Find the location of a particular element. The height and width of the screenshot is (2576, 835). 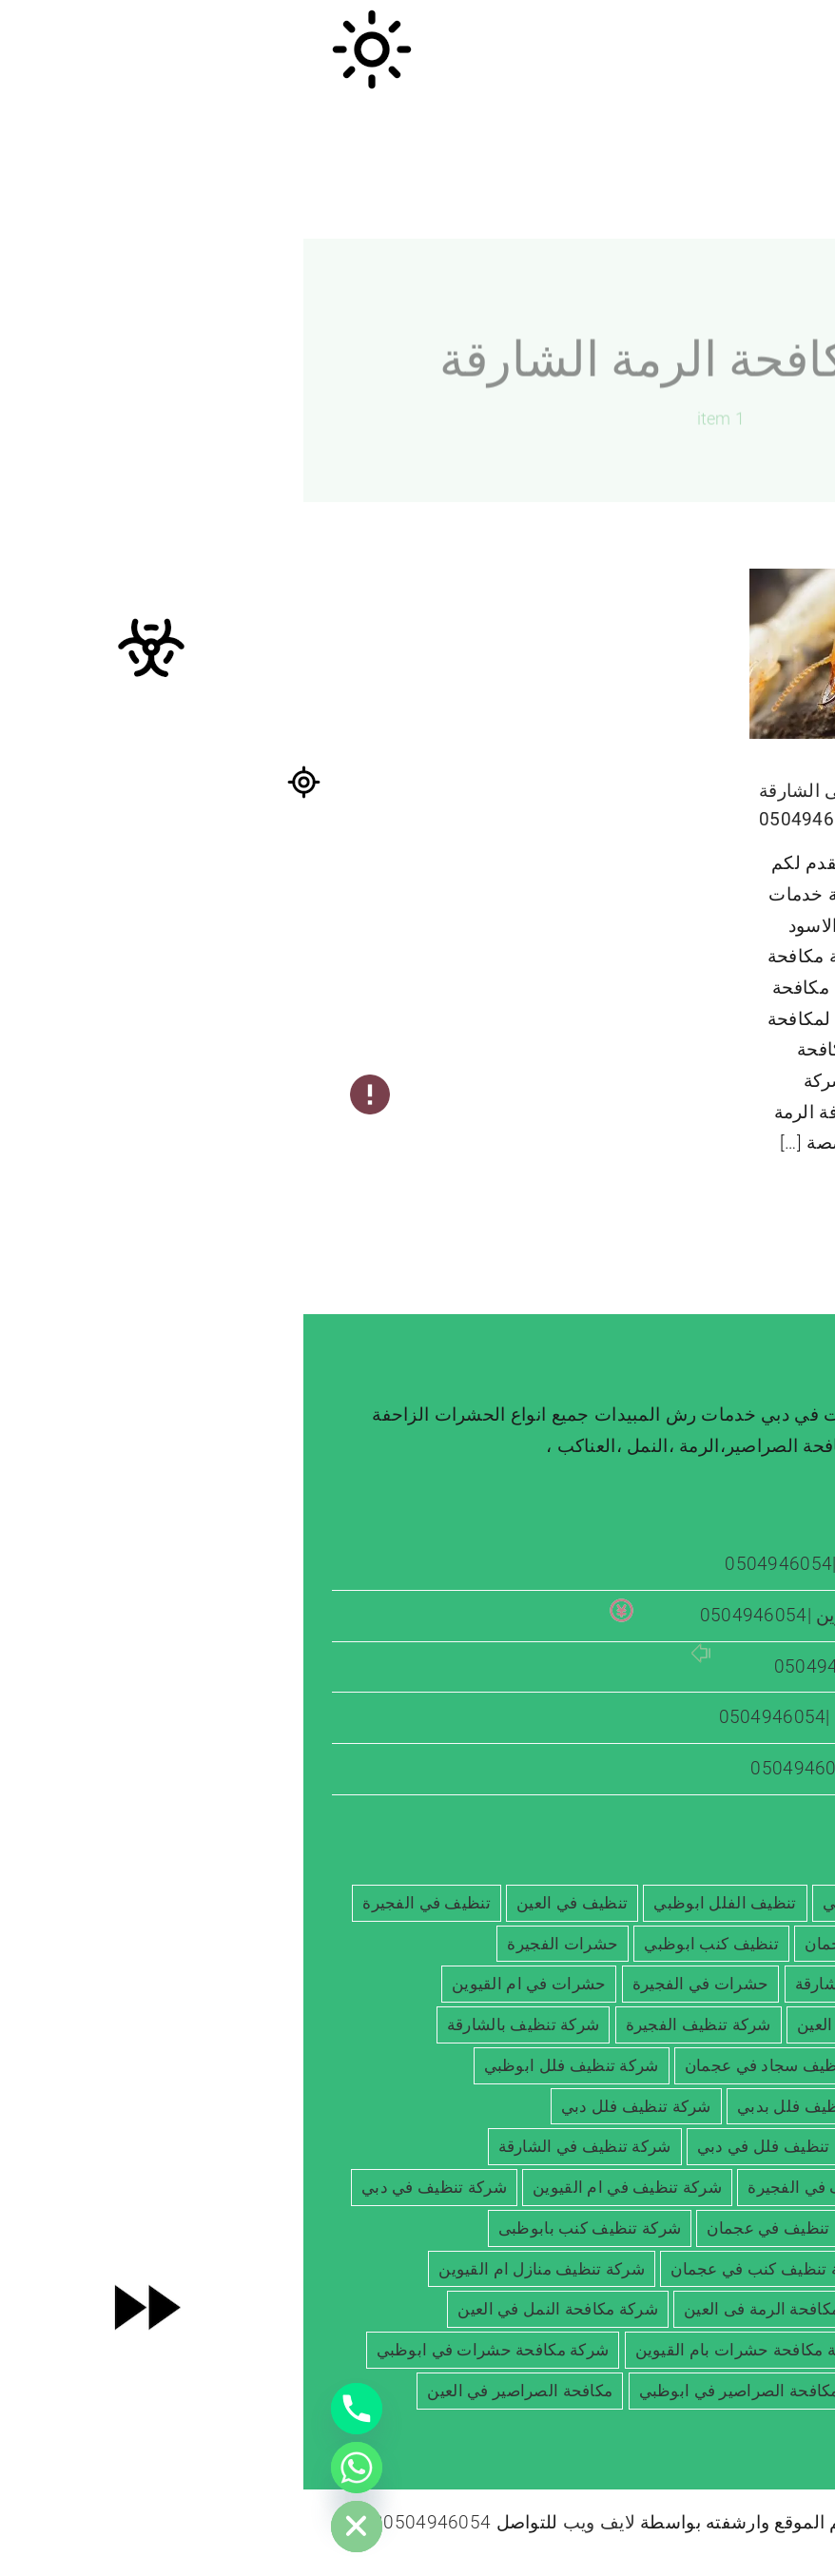

go back to previous screen is located at coordinates (701, 1653).